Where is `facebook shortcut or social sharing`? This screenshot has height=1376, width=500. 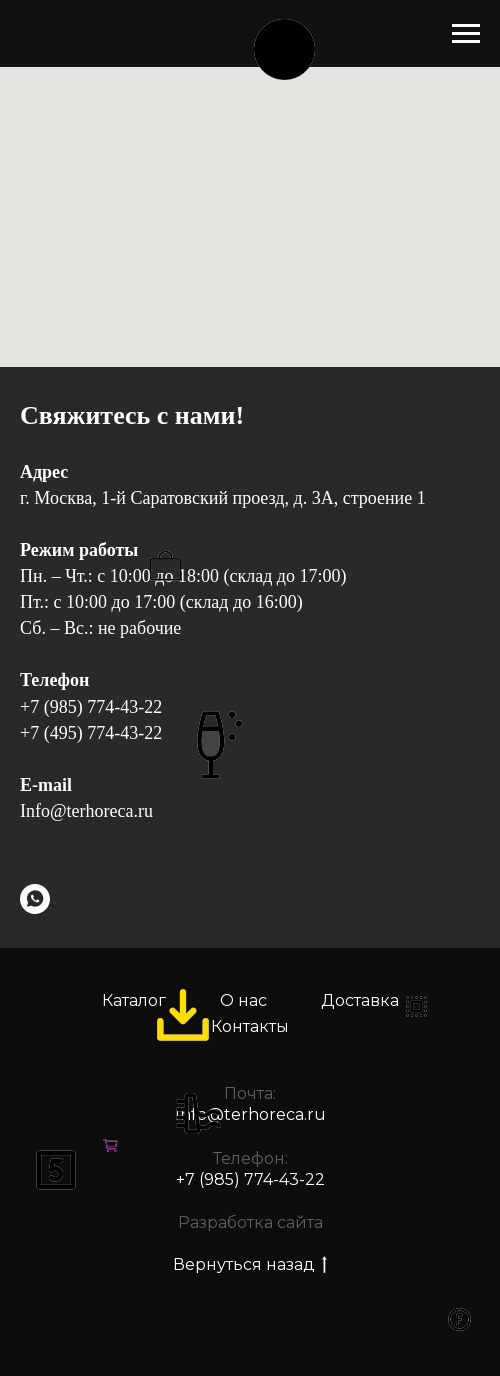
facebook shortcut or social sharing is located at coordinates (459, 1319).